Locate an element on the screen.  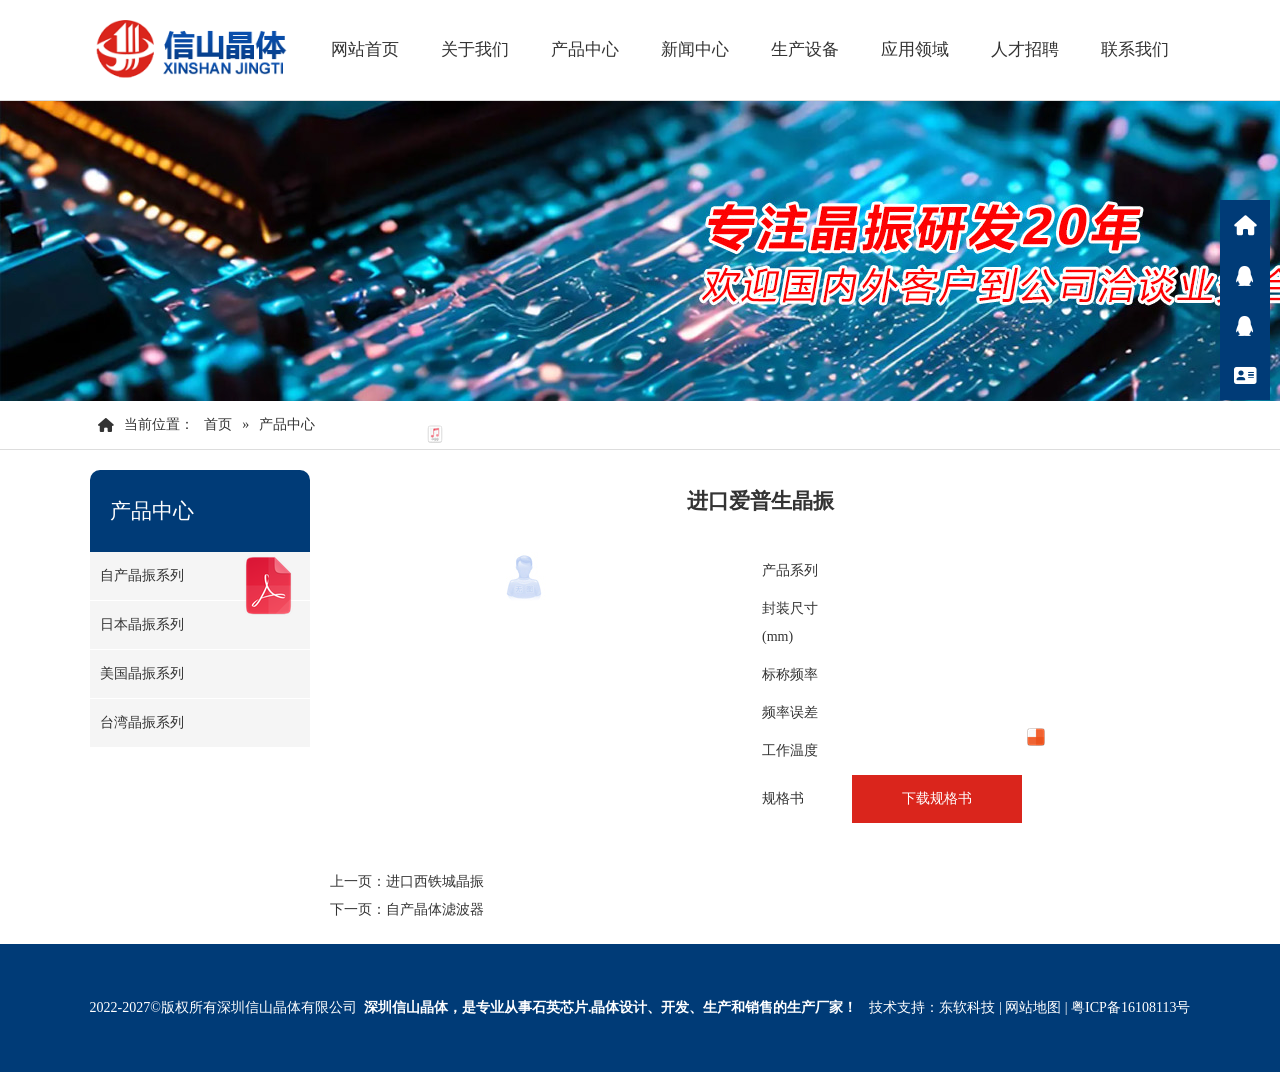
an ogg vorbis audio file is located at coordinates (435, 434).